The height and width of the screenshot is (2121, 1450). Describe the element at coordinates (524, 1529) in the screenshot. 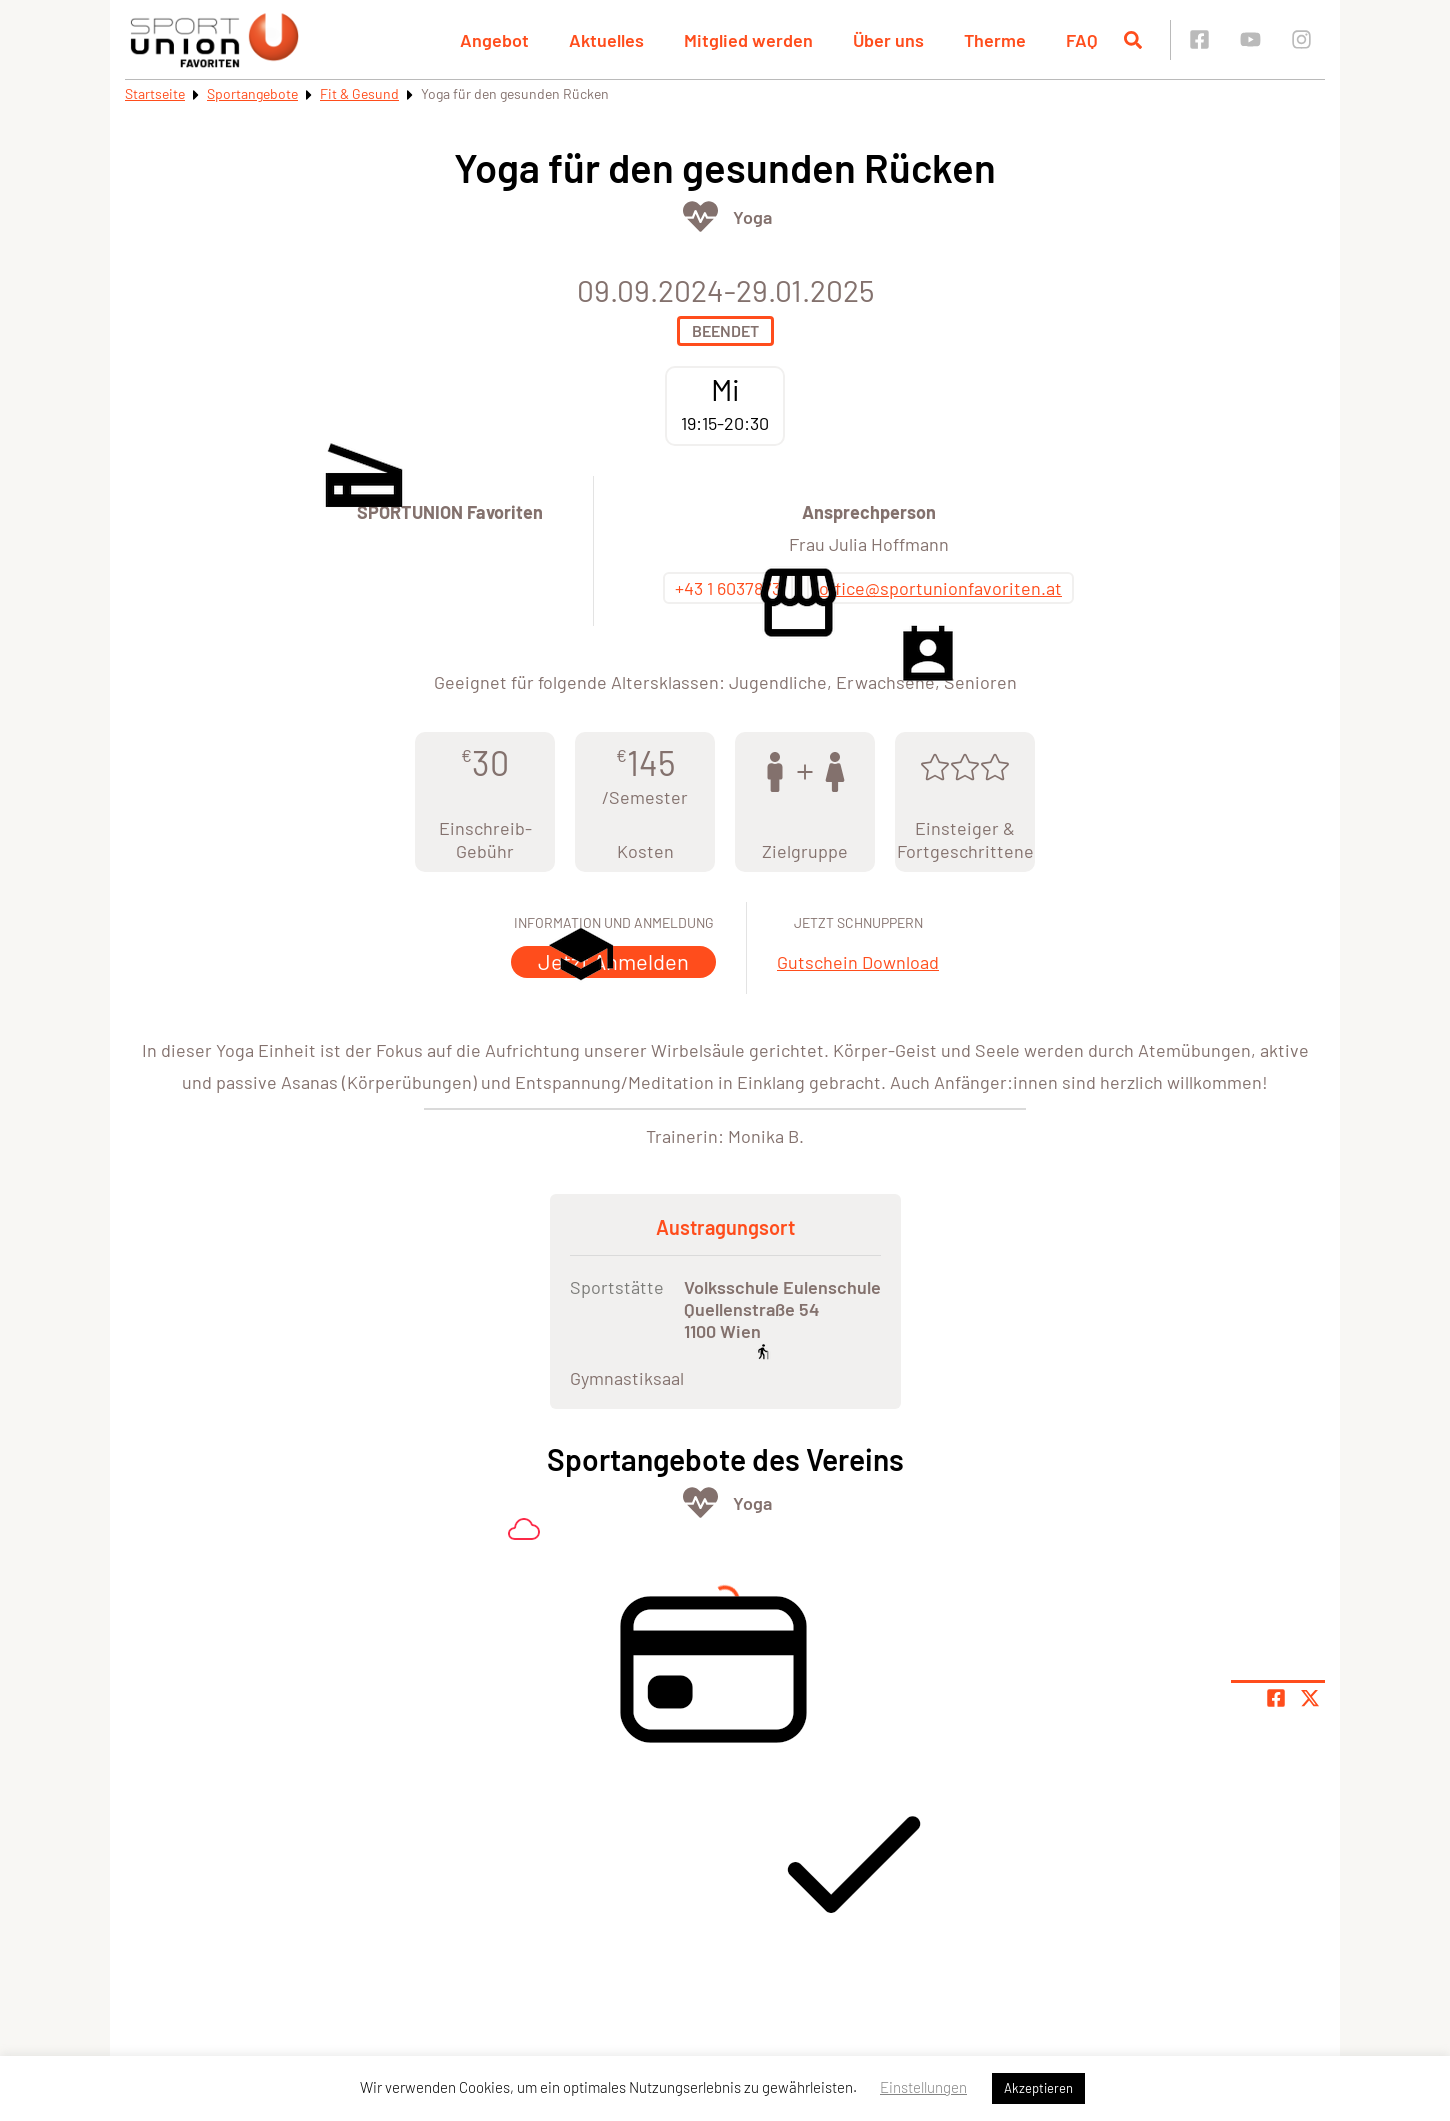

I see `indicates cloudy weather conditions` at that location.